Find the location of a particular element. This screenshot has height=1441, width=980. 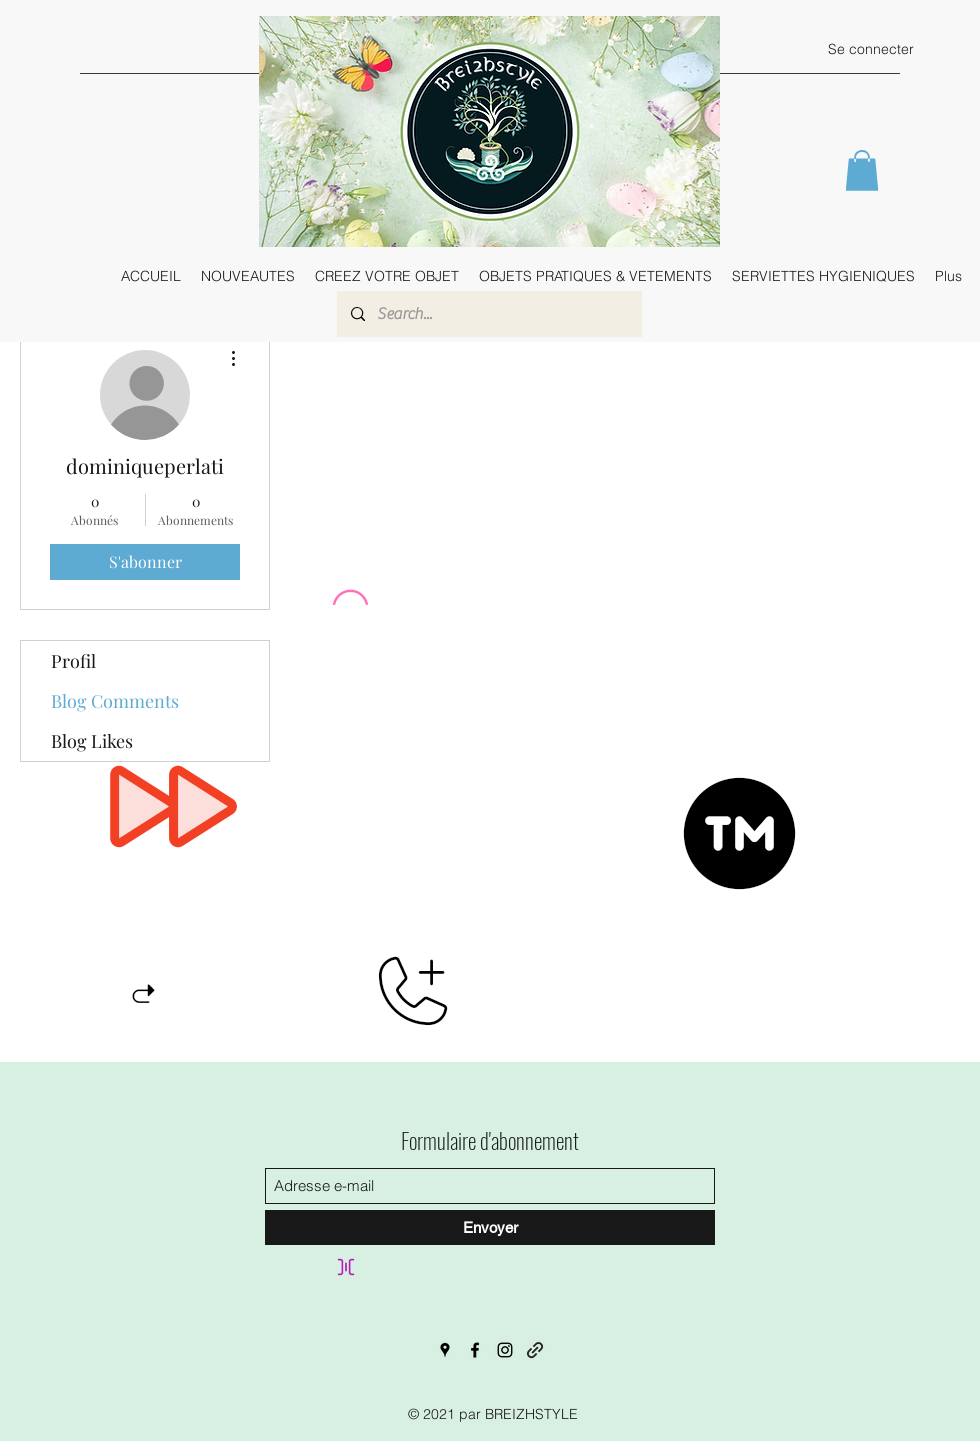

skip forward in media playback is located at coordinates (164, 806).